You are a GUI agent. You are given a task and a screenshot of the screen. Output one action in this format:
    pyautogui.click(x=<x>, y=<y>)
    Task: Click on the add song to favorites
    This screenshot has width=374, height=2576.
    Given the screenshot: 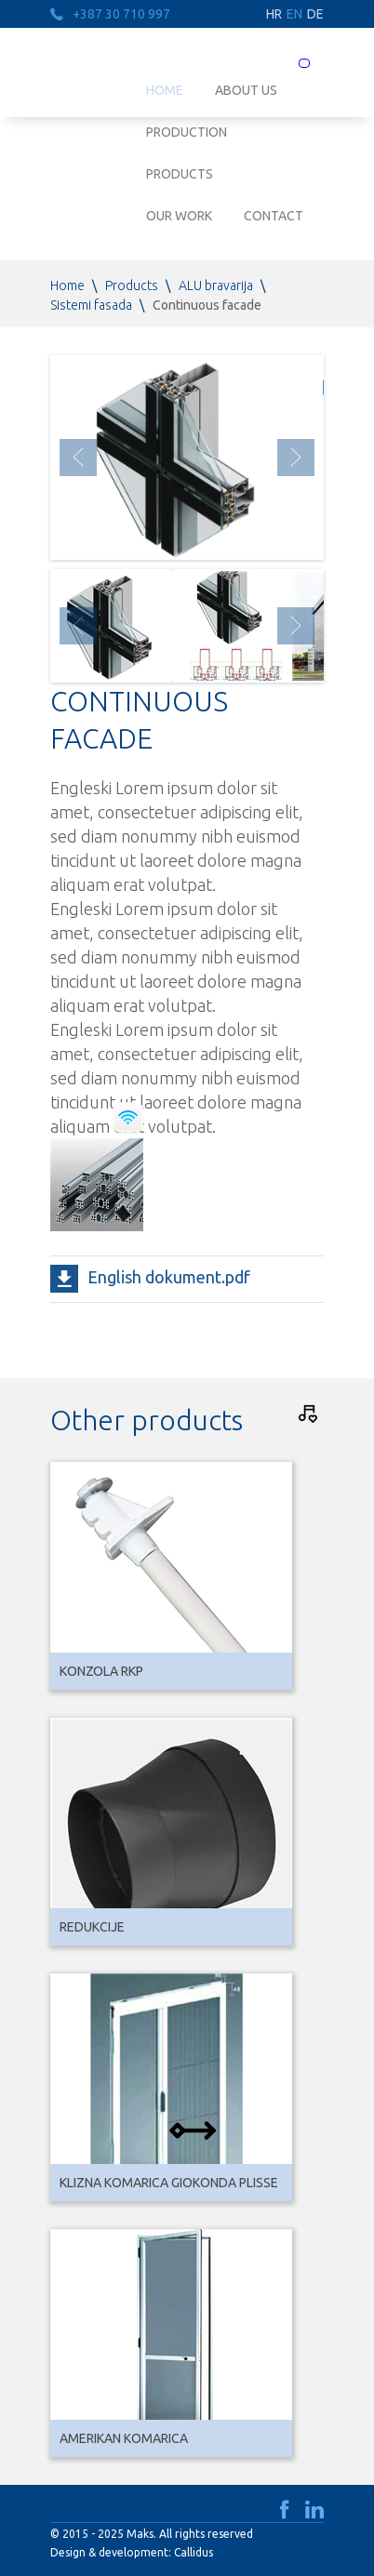 What is the action you would take?
    pyautogui.click(x=307, y=1413)
    